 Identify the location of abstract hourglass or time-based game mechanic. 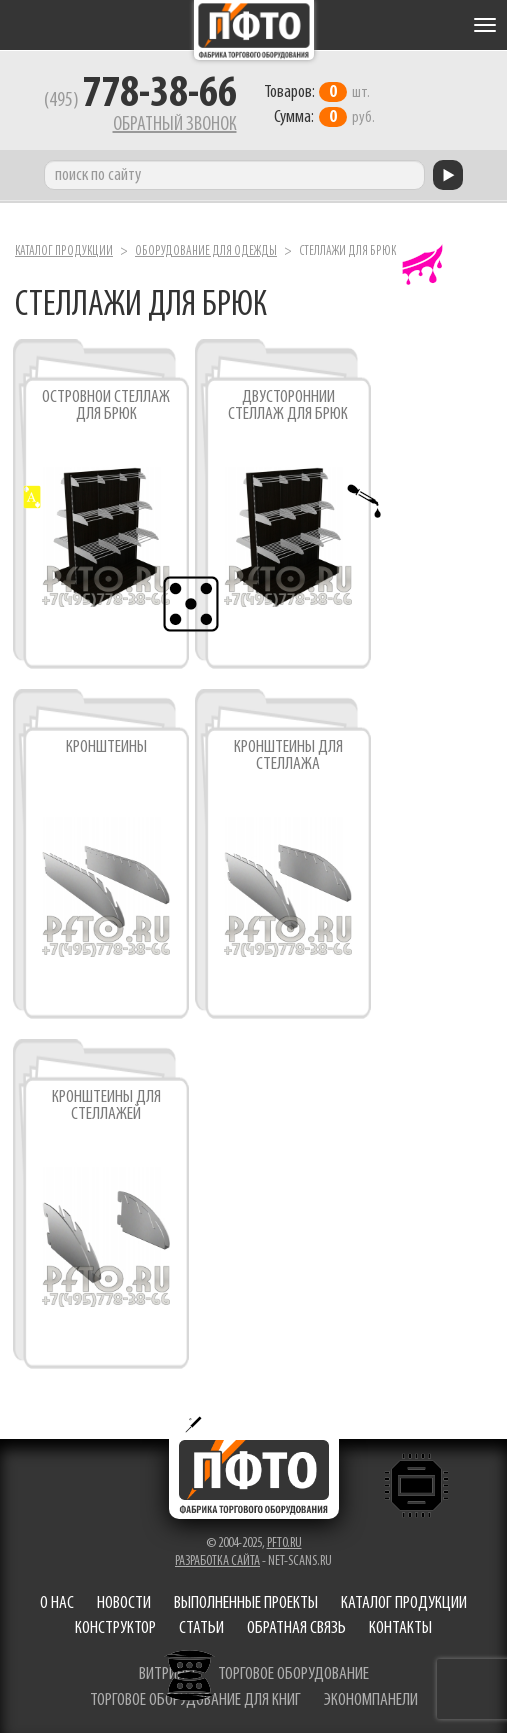
(189, 1675).